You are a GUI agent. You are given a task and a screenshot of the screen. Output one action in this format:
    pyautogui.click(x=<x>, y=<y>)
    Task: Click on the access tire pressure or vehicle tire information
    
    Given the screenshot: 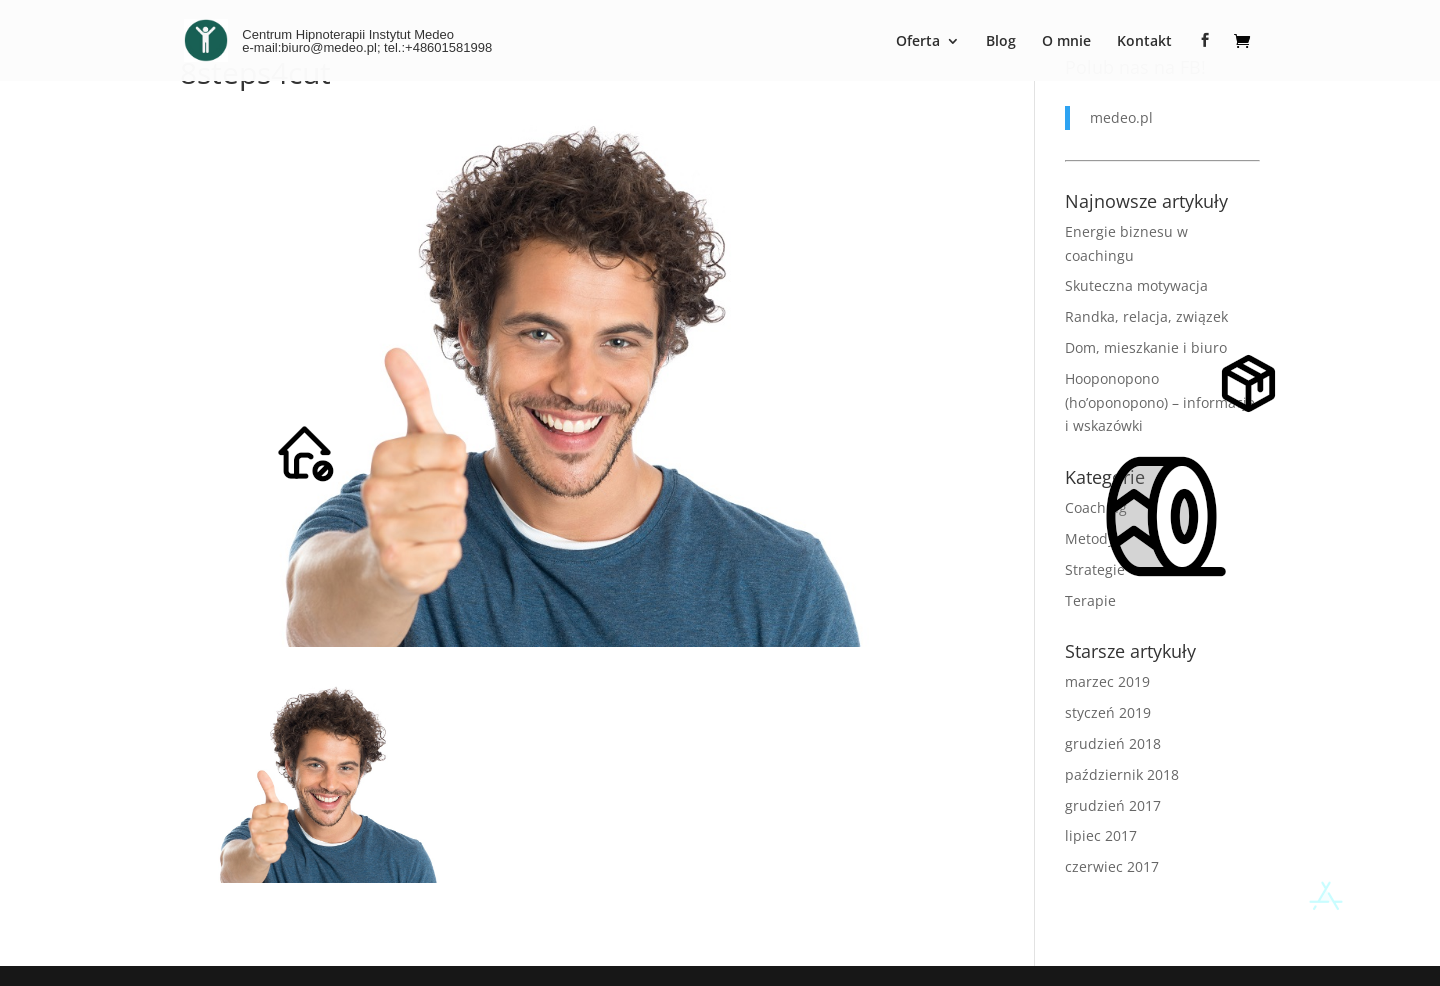 What is the action you would take?
    pyautogui.click(x=1161, y=516)
    